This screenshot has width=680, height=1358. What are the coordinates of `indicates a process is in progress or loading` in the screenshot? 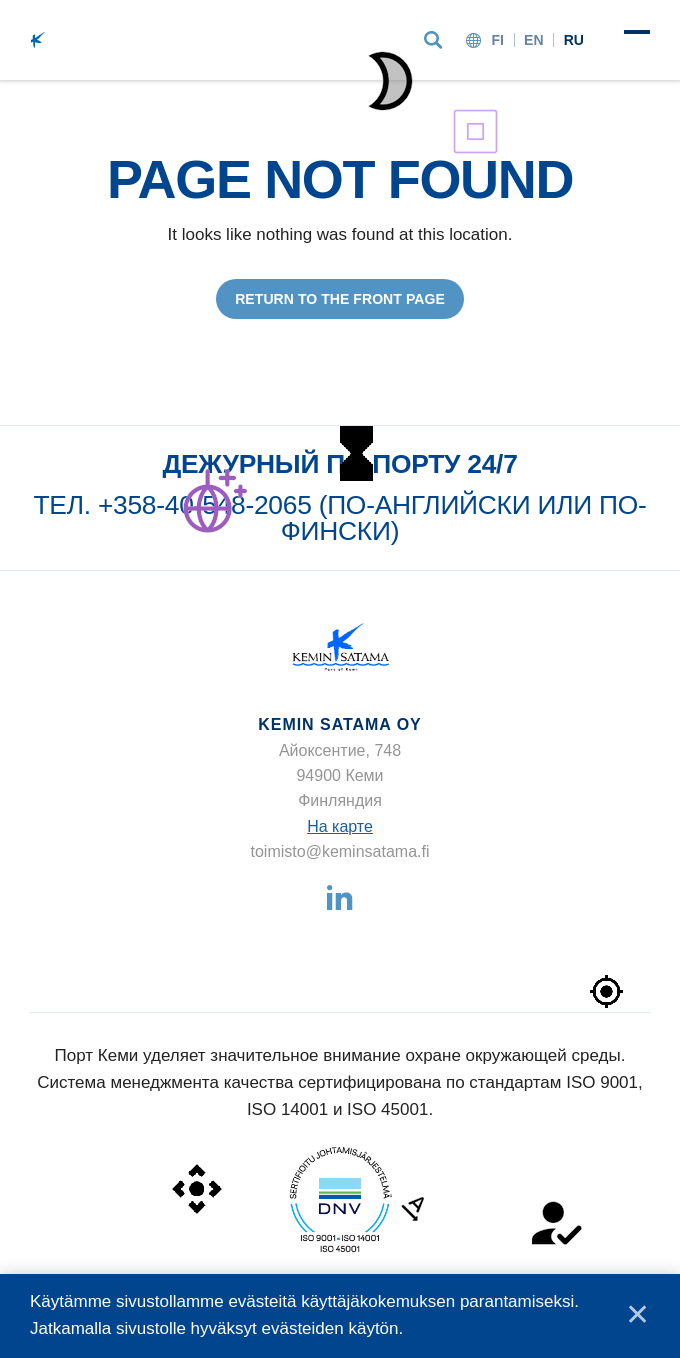 It's located at (356, 453).